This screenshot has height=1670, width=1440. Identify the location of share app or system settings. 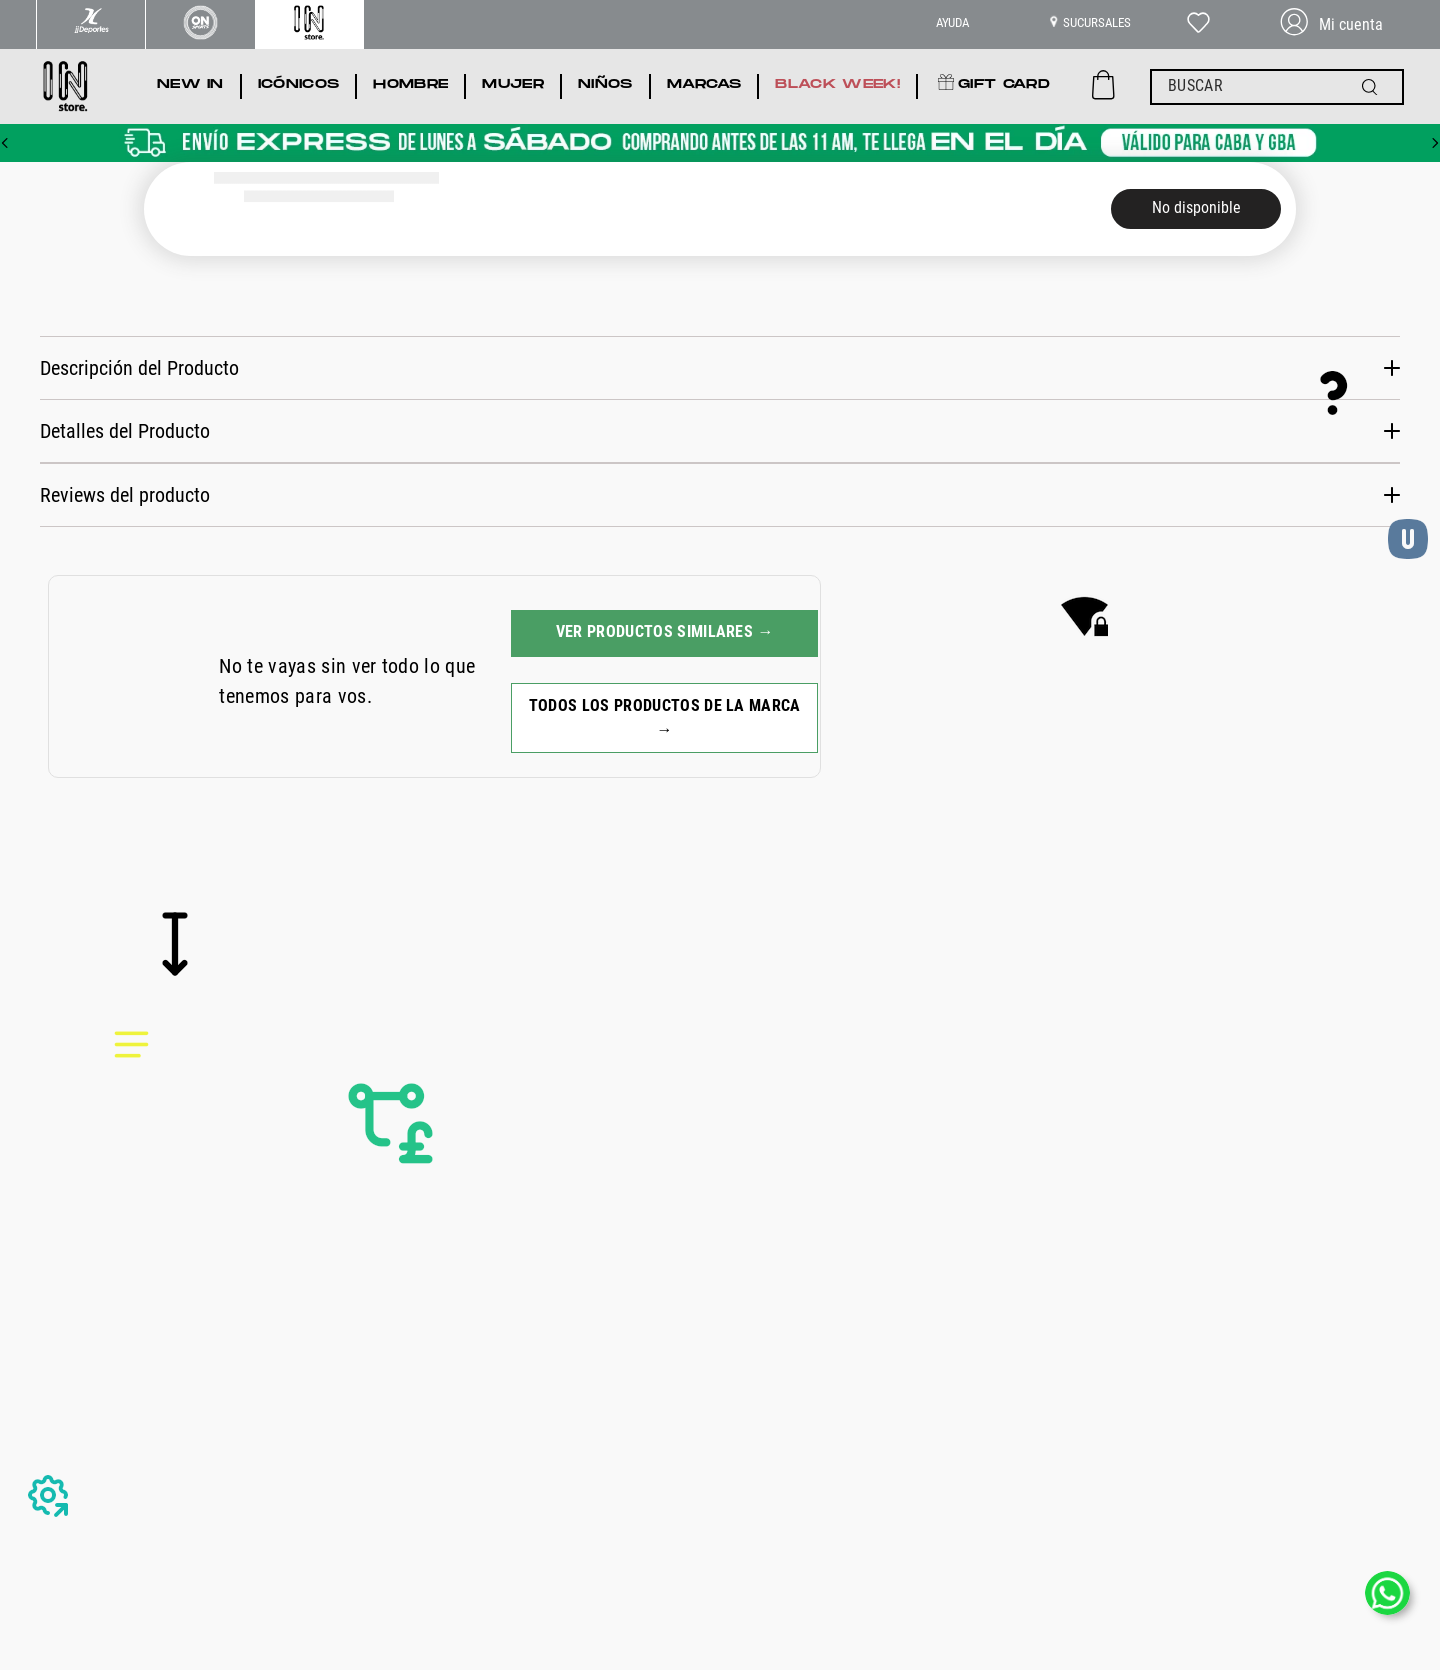
(48, 1495).